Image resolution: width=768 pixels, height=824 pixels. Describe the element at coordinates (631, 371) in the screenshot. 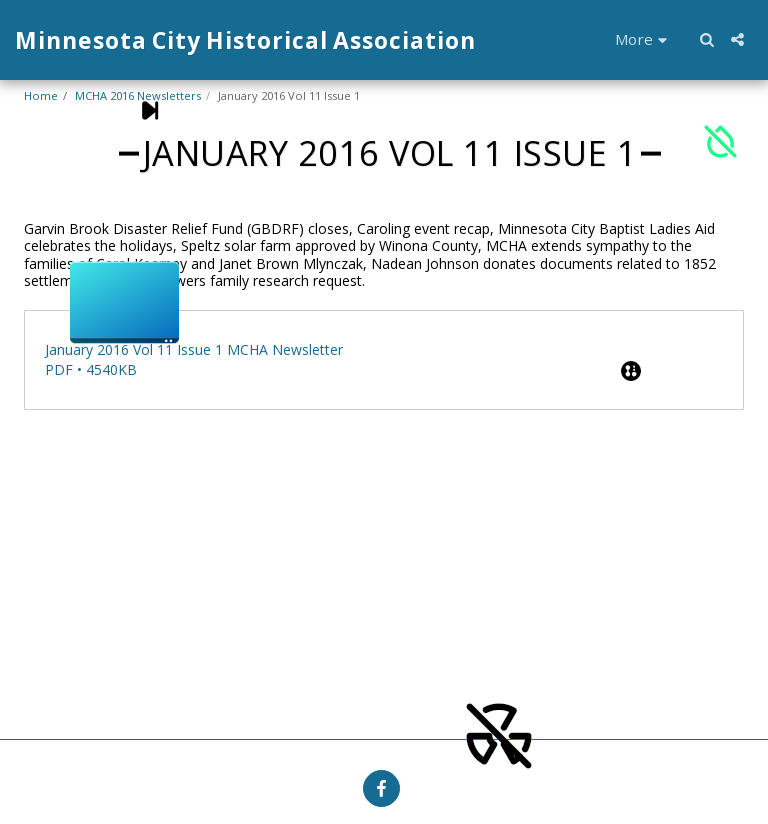

I see `indicates a draft pull request in your activity feed` at that location.